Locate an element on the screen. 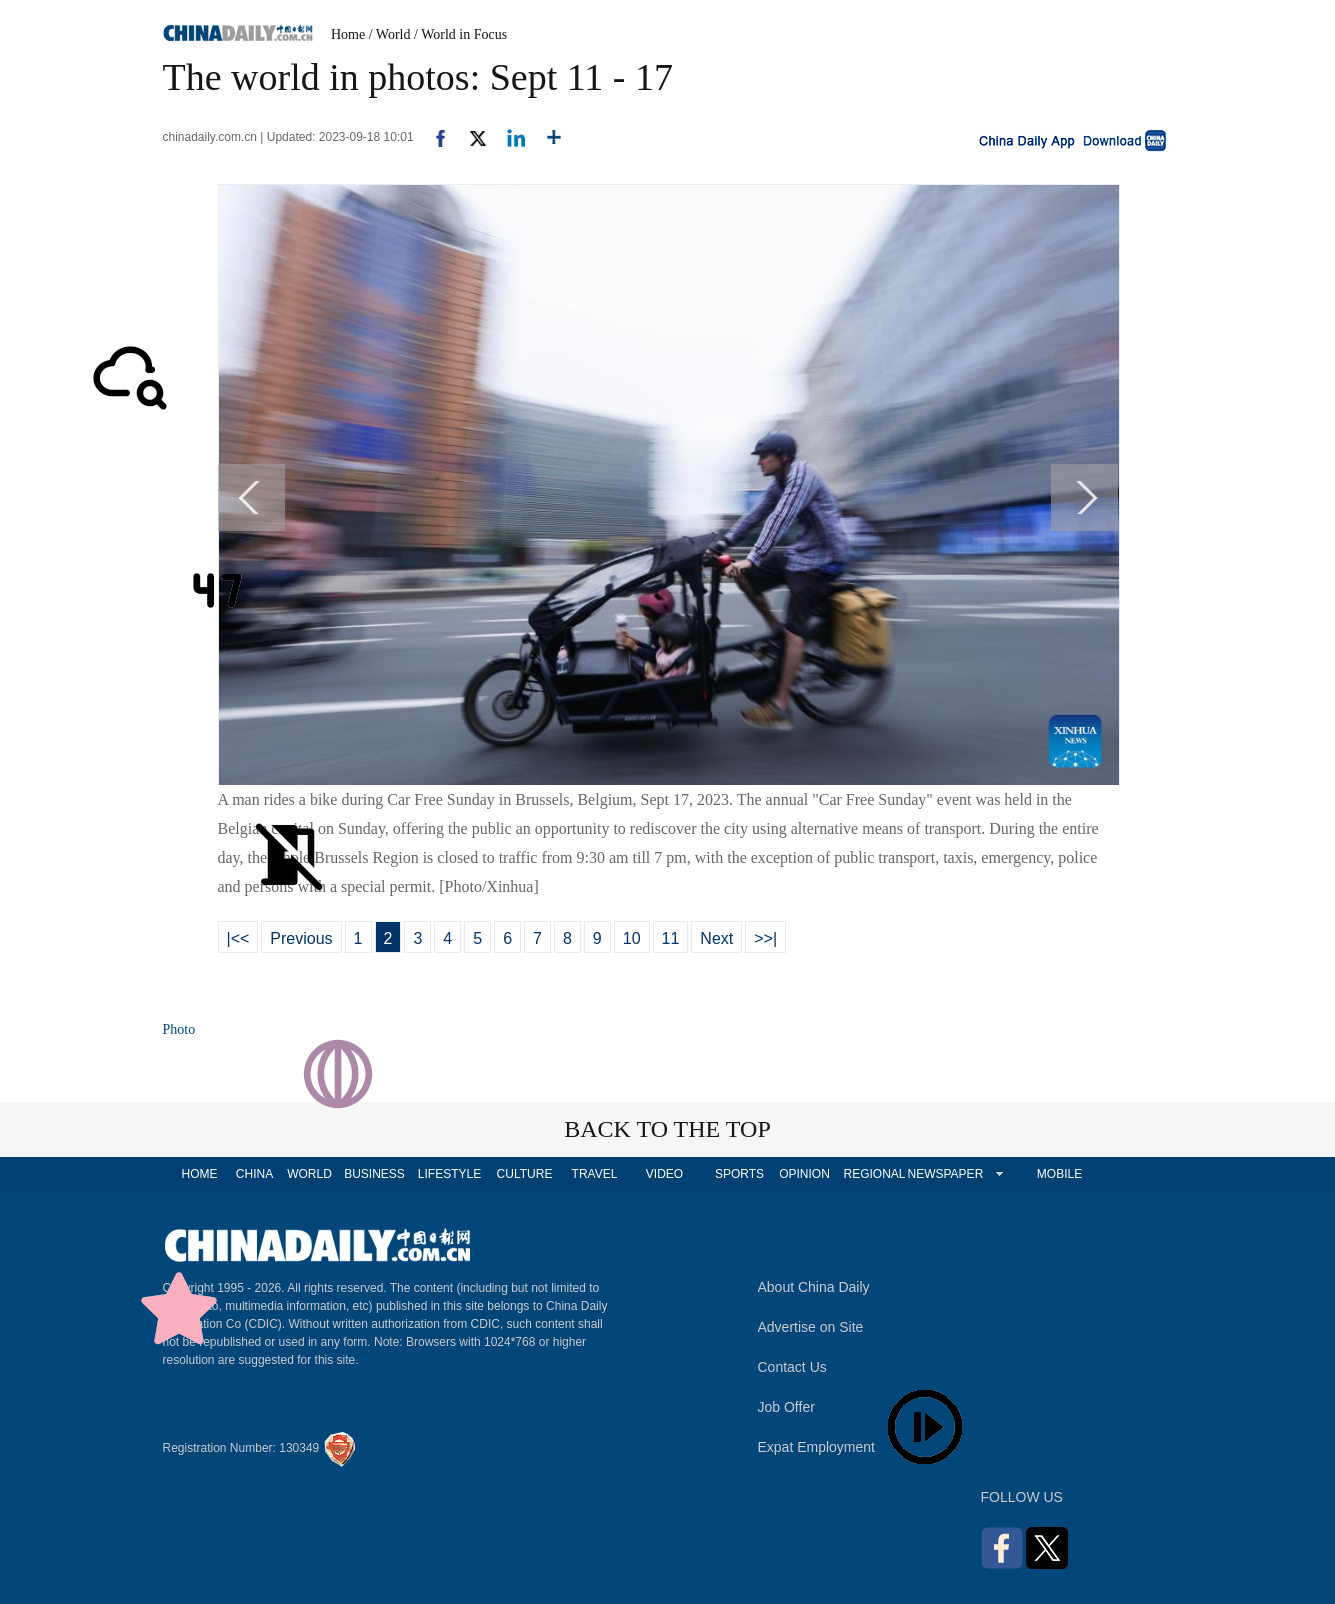  no meeting room available is located at coordinates (291, 855).